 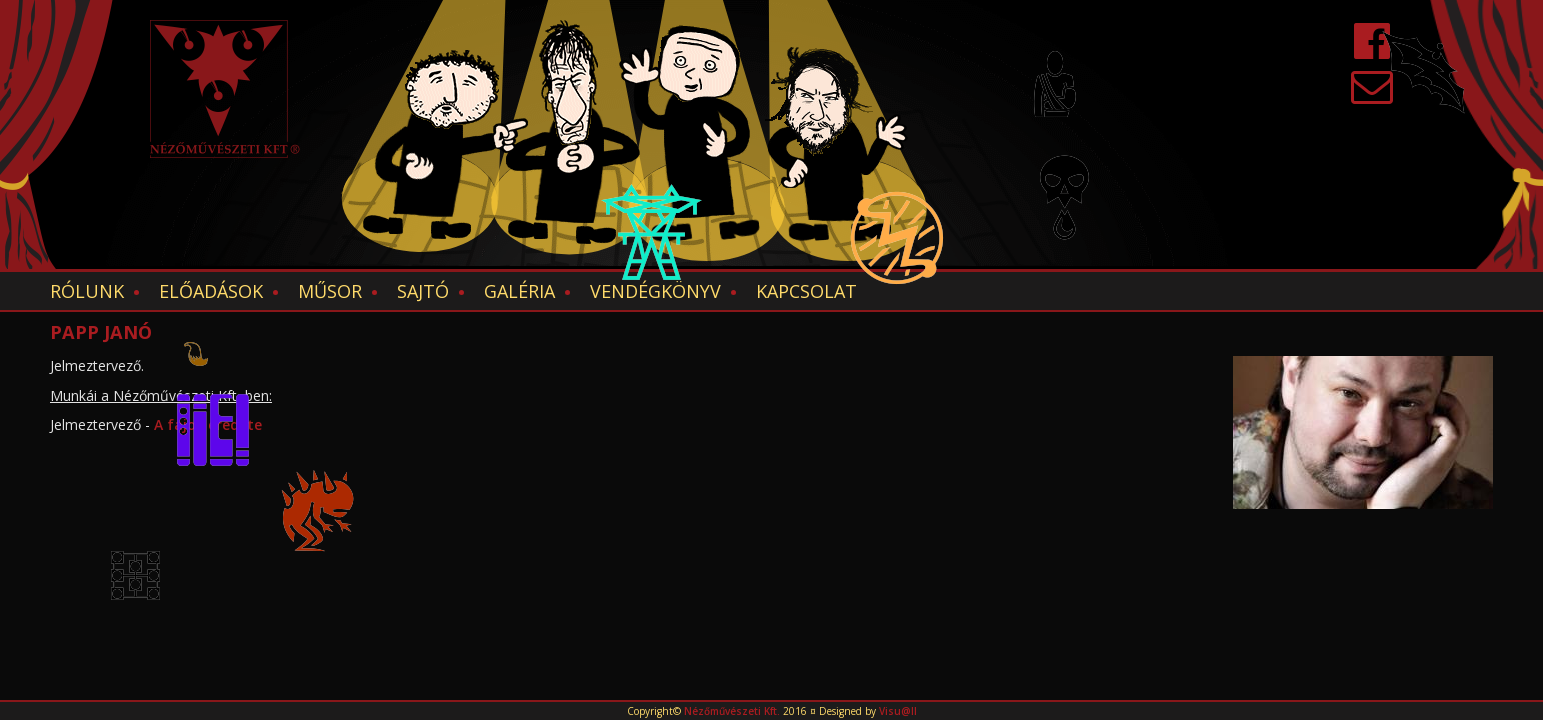 What do you see at coordinates (135, 575) in the screenshot?
I see `abstract grid or pattern layout selector` at bounding box center [135, 575].